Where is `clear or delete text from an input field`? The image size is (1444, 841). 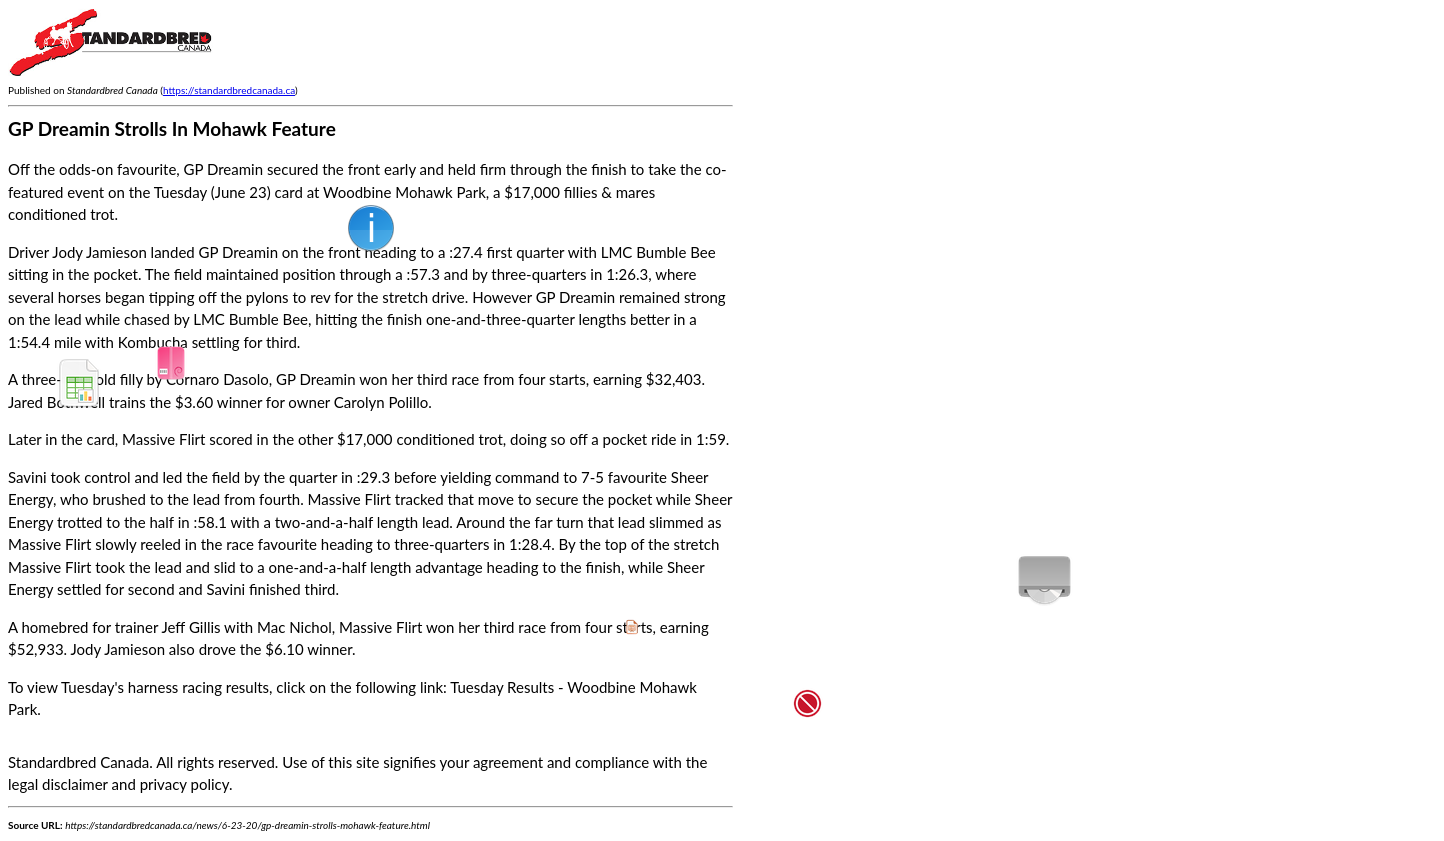
clear or delete text from an input field is located at coordinates (807, 703).